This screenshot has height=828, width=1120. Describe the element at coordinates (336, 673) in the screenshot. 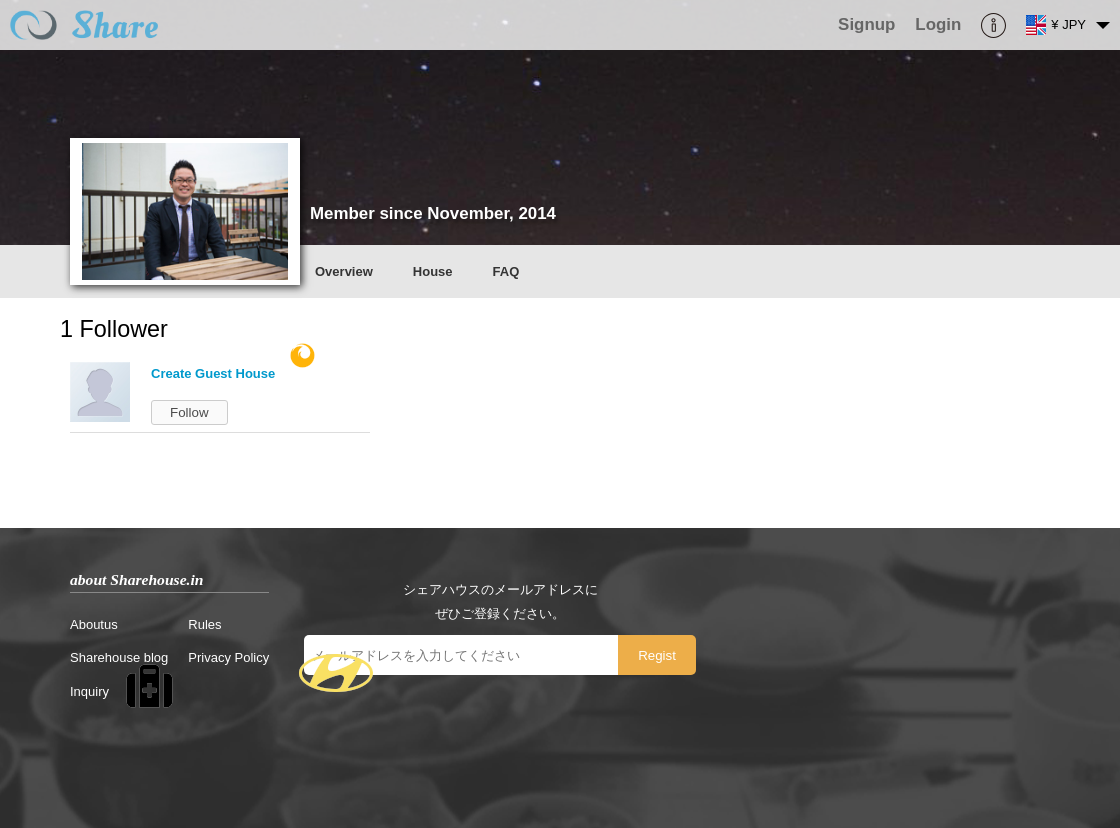

I see `Hyundai brand logo` at that location.